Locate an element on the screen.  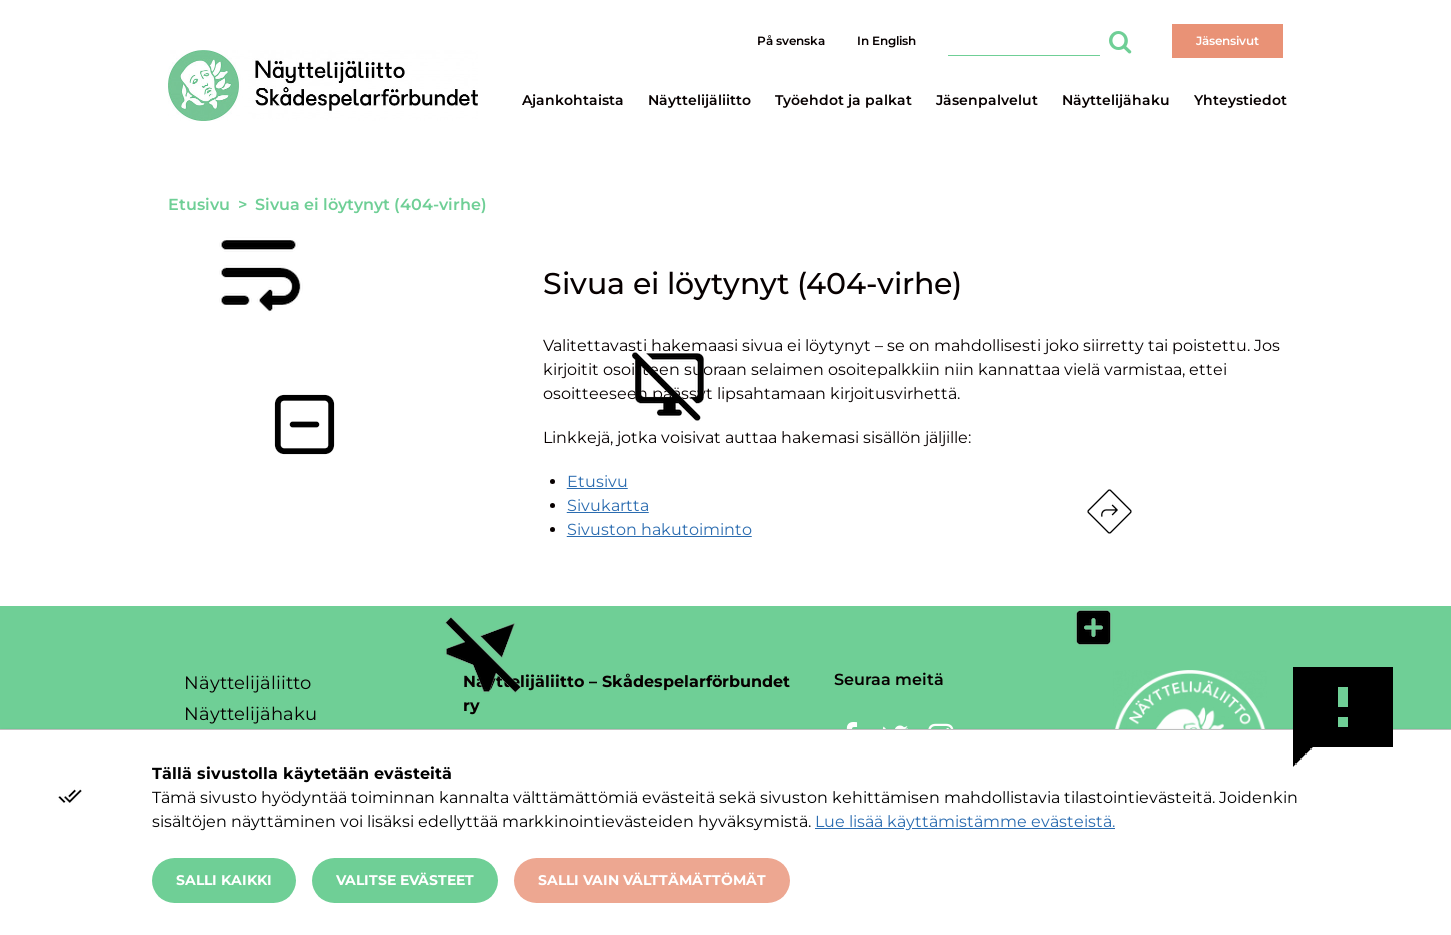
desktop access is disabled or unavailable is located at coordinates (669, 384).